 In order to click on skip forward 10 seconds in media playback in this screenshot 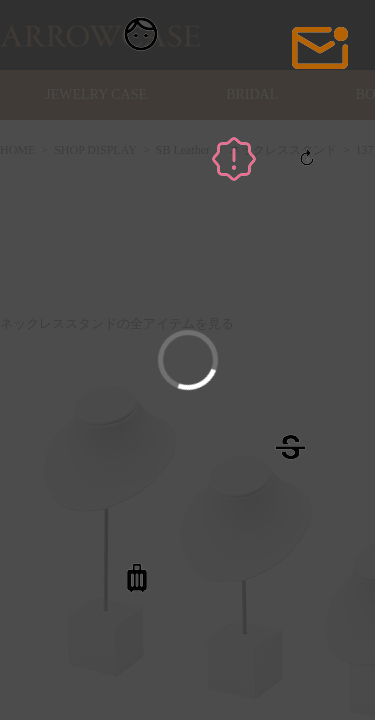, I will do `click(307, 158)`.